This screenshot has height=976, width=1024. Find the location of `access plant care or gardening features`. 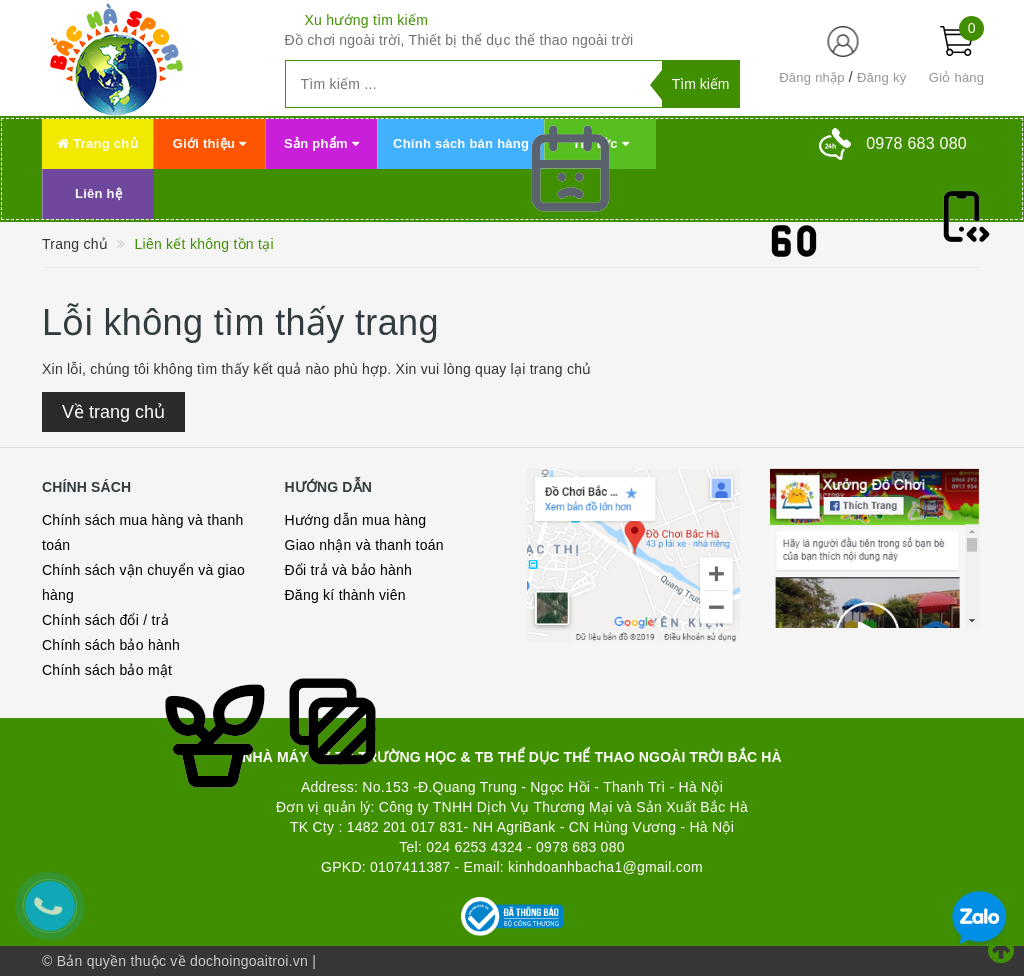

access plant care or gardening features is located at coordinates (213, 736).